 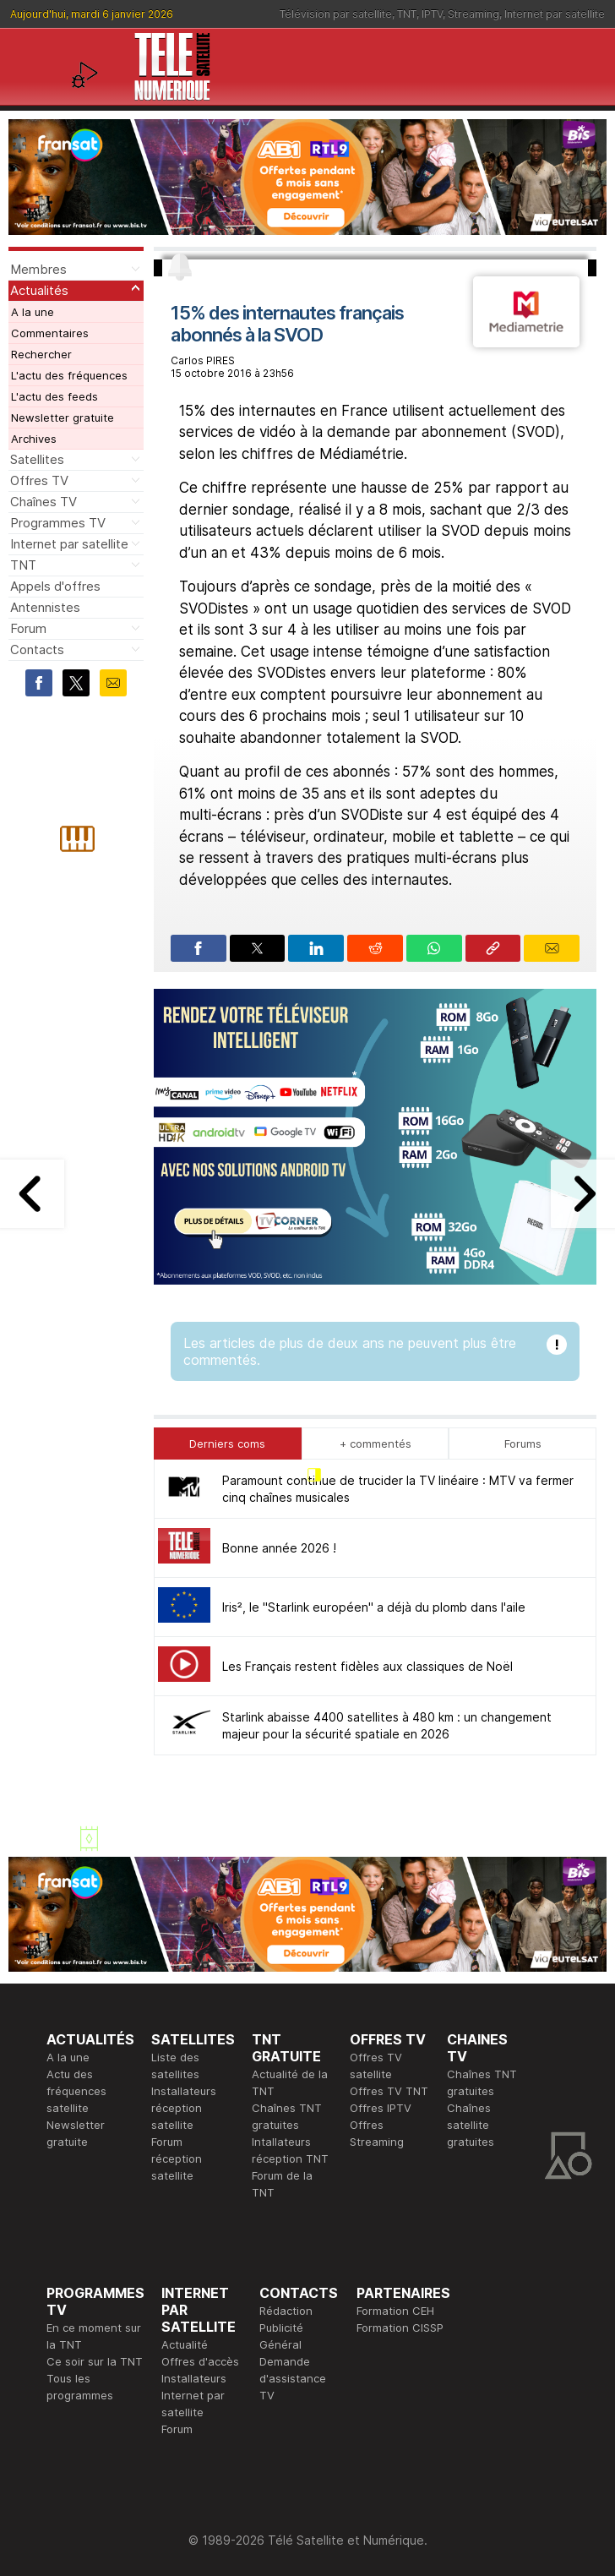 What do you see at coordinates (84, 74) in the screenshot?
I see `start debugging session` at bounding box center [84, 74].